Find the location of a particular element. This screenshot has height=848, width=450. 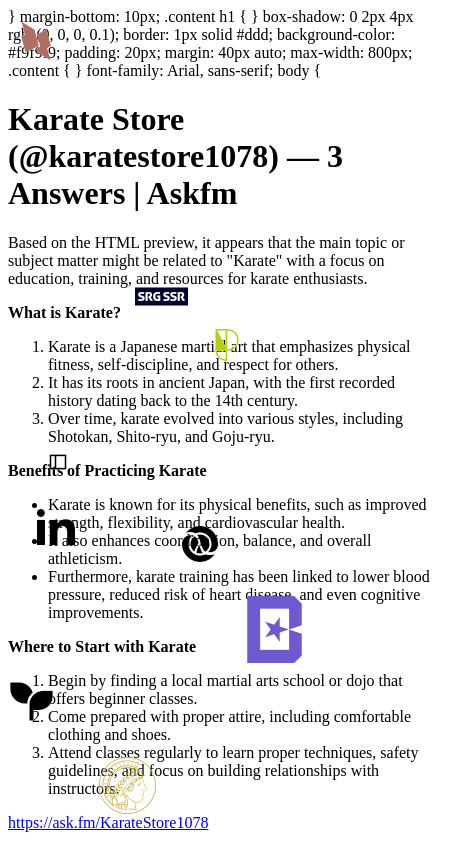

toggle the sidebar panel is located at coordinates (58, 462).